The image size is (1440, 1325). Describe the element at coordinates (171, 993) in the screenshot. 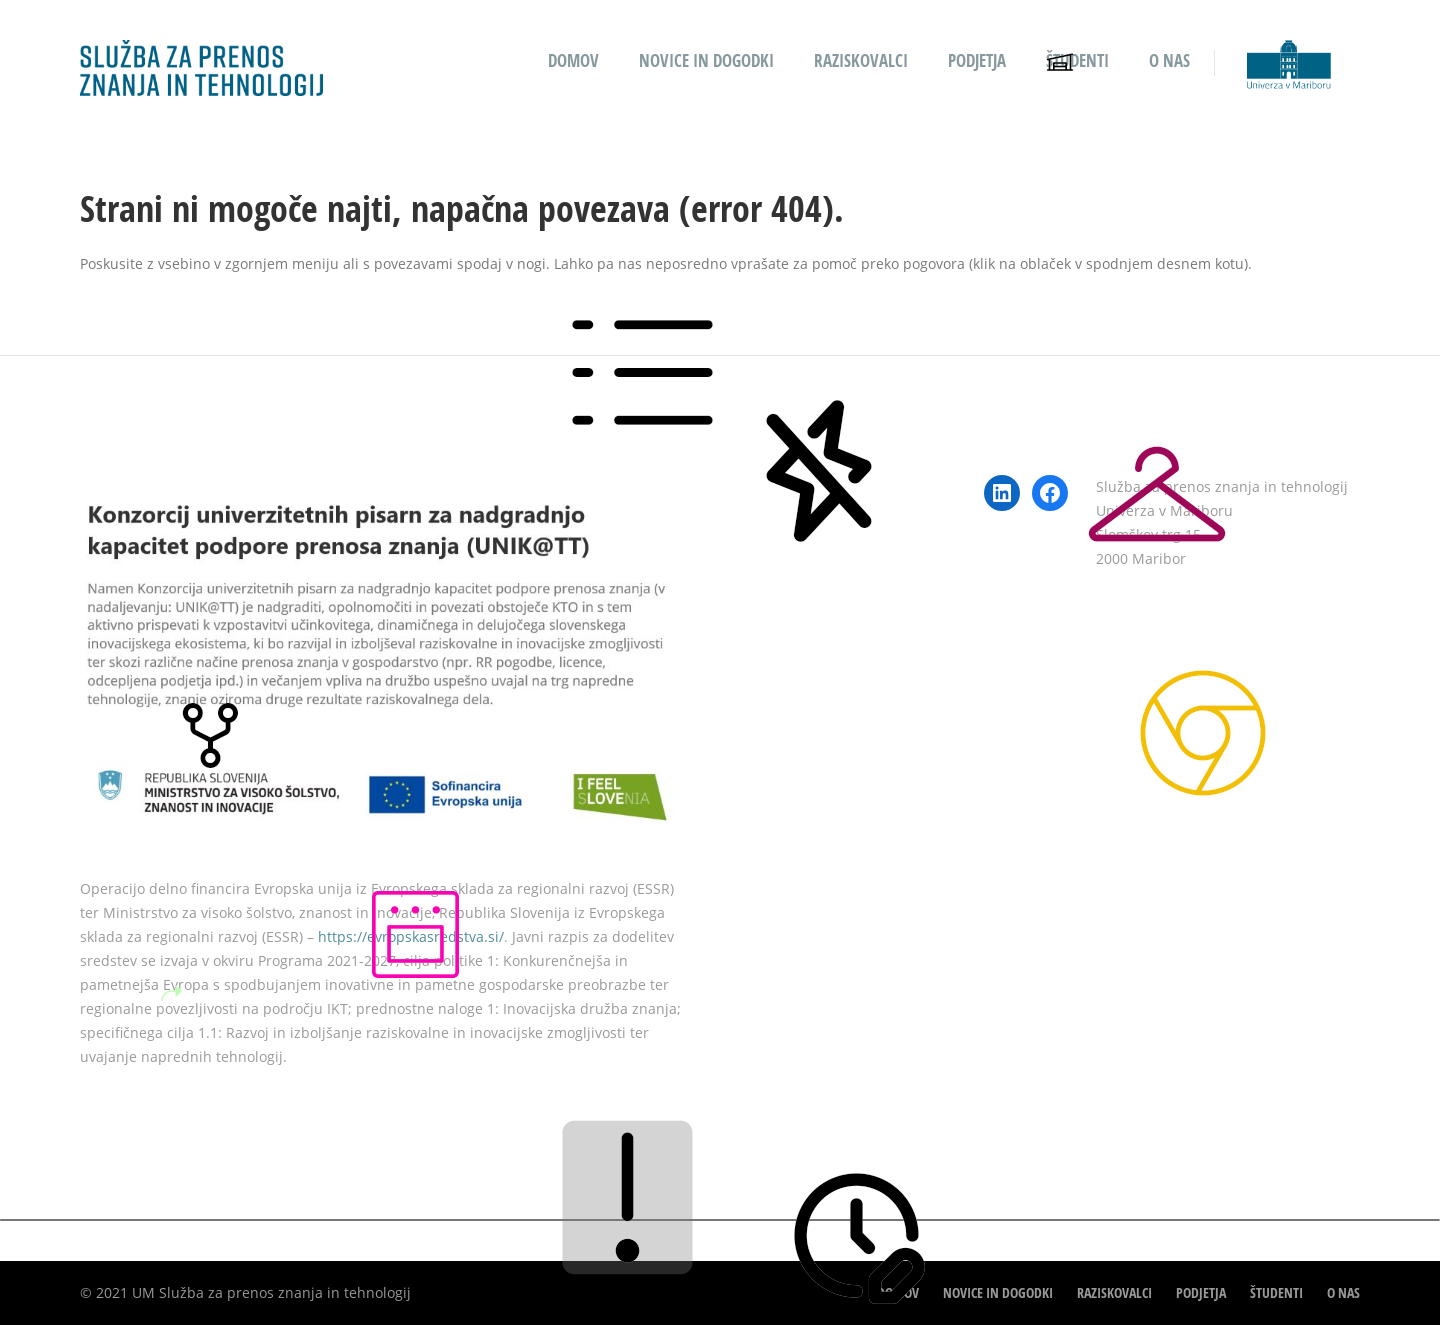

I see `share or forward content` at that location.